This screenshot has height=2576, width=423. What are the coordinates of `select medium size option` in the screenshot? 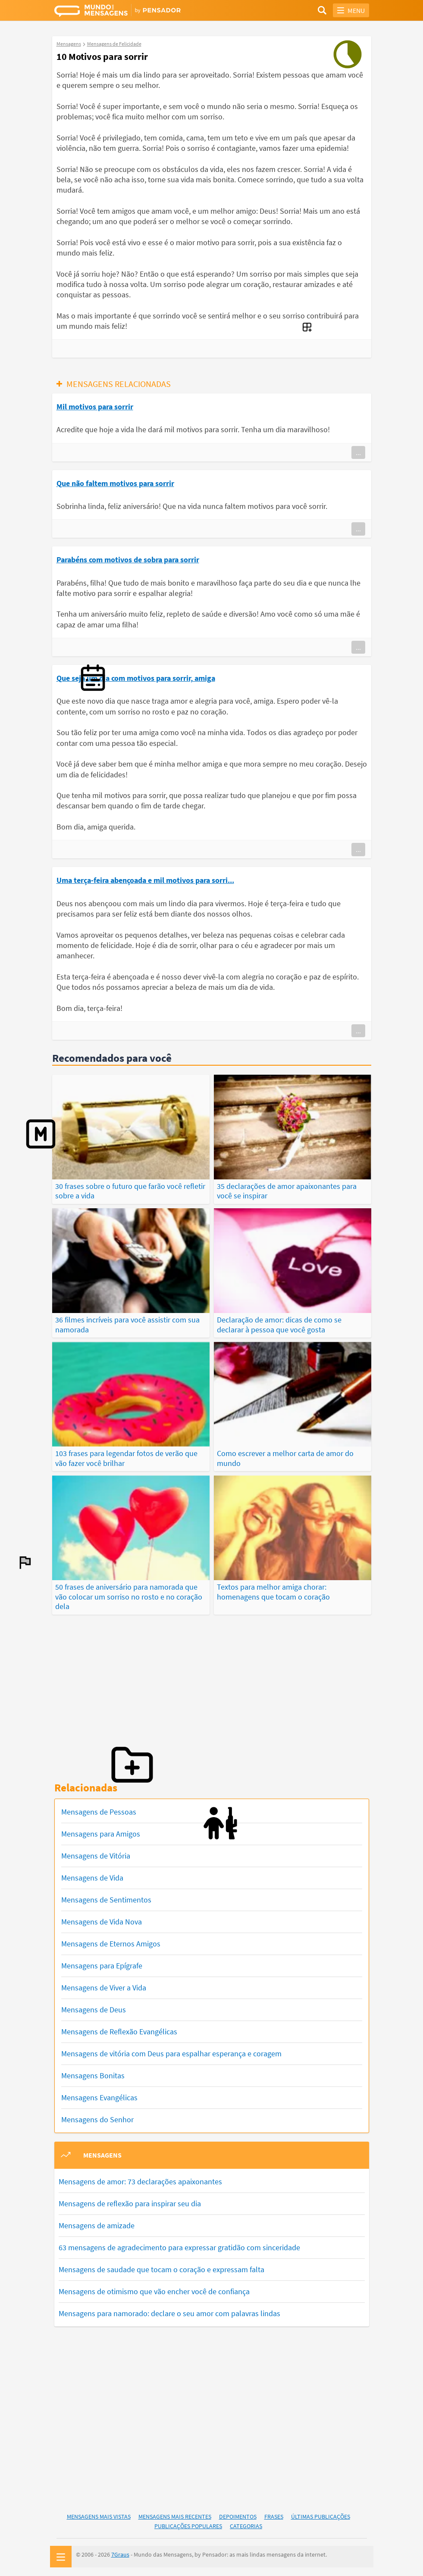 It's located at (41, 1134).